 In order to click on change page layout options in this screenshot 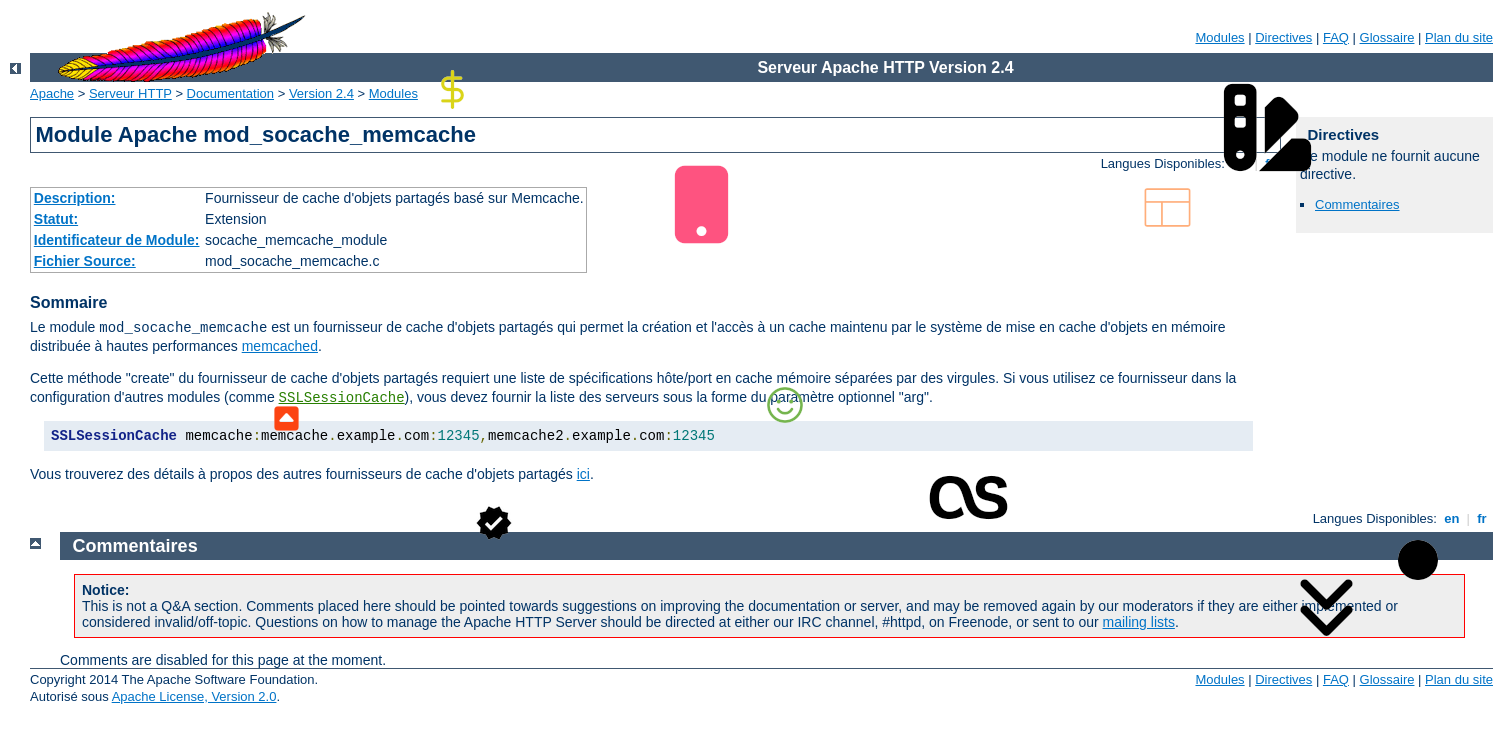, I will do `click(1167, 207)`.